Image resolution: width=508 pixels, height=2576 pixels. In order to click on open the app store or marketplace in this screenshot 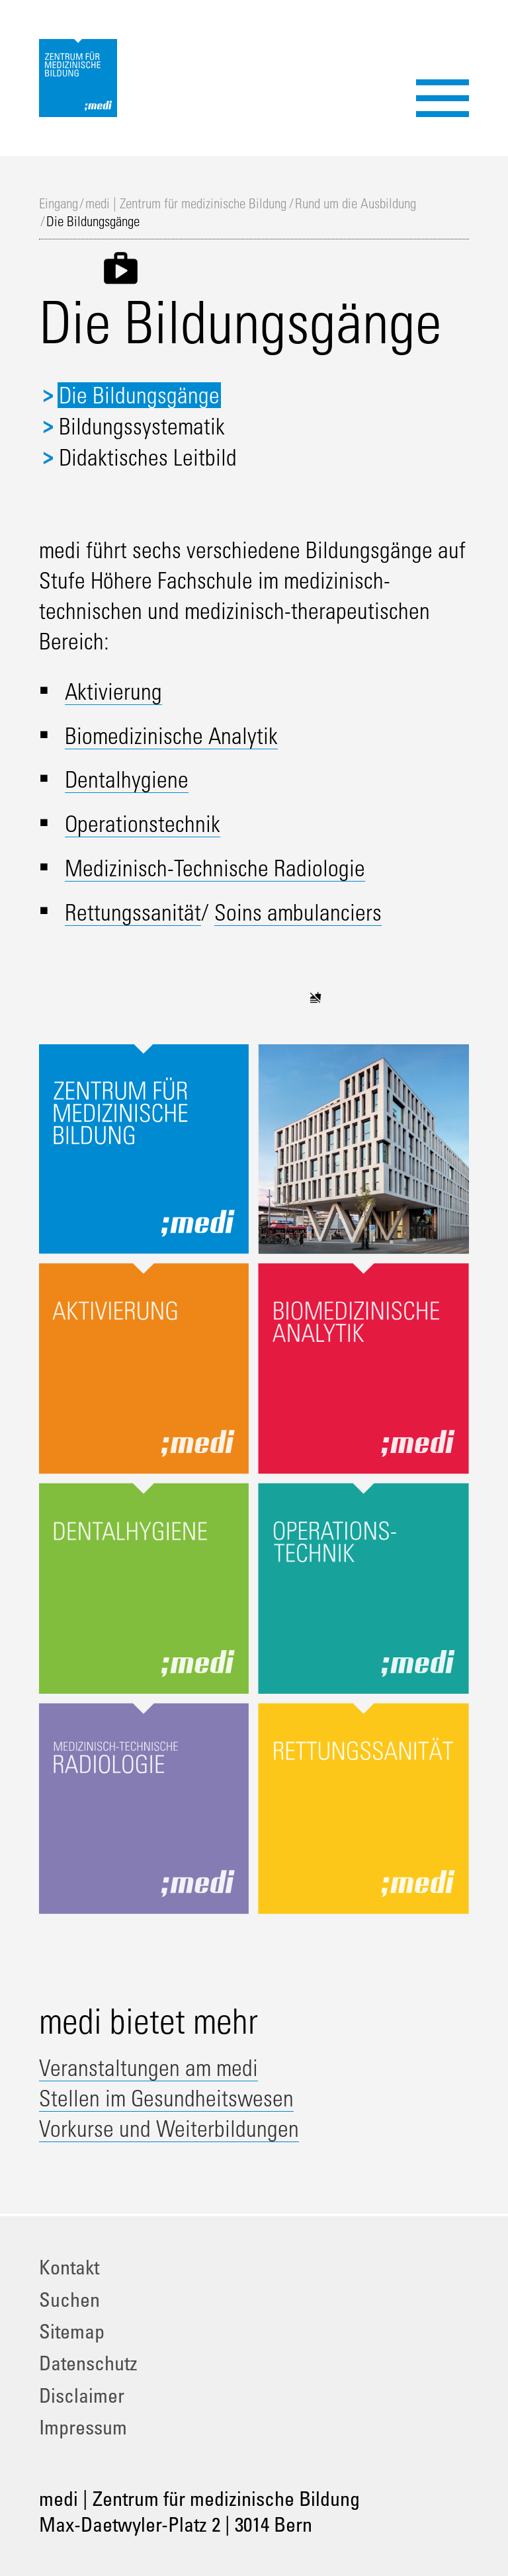, I will do `click(120, 269)`.